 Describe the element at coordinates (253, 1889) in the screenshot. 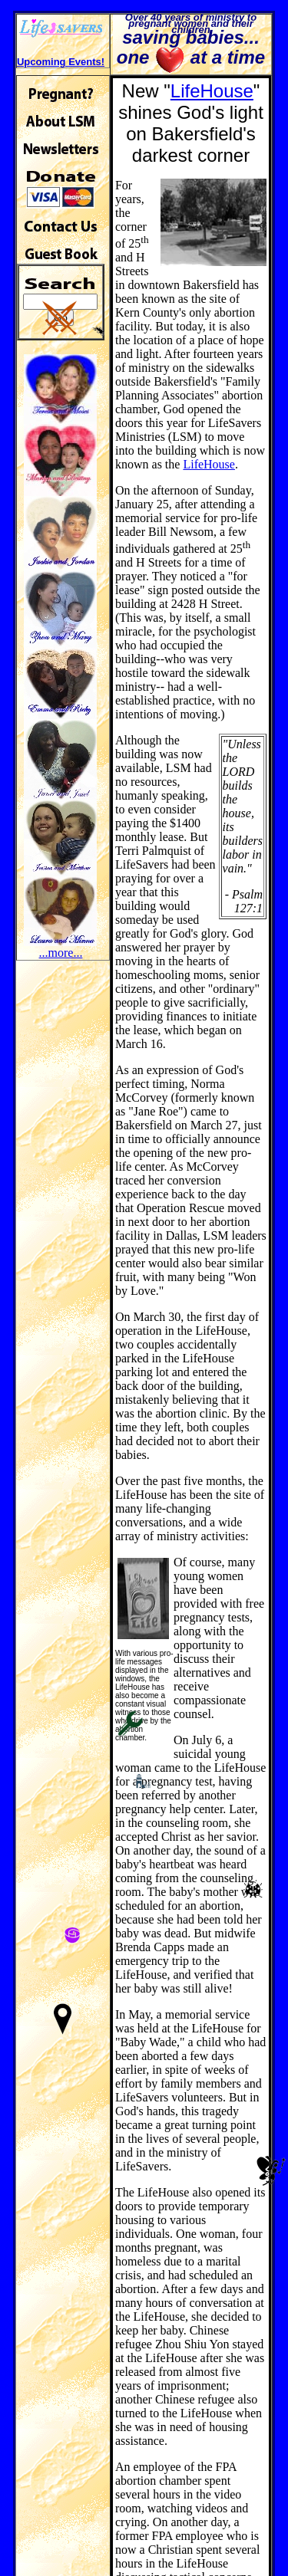

I see `indicates a bug or issue in the system` at that location.